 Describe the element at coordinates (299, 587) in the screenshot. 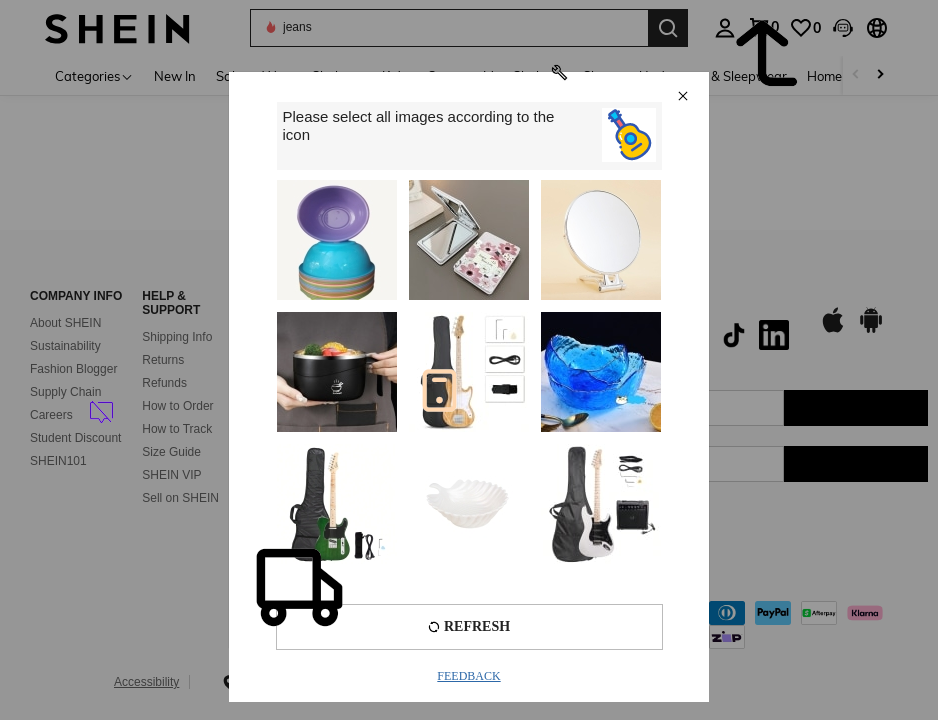

I see `access vehicle or transportation options` at that location.